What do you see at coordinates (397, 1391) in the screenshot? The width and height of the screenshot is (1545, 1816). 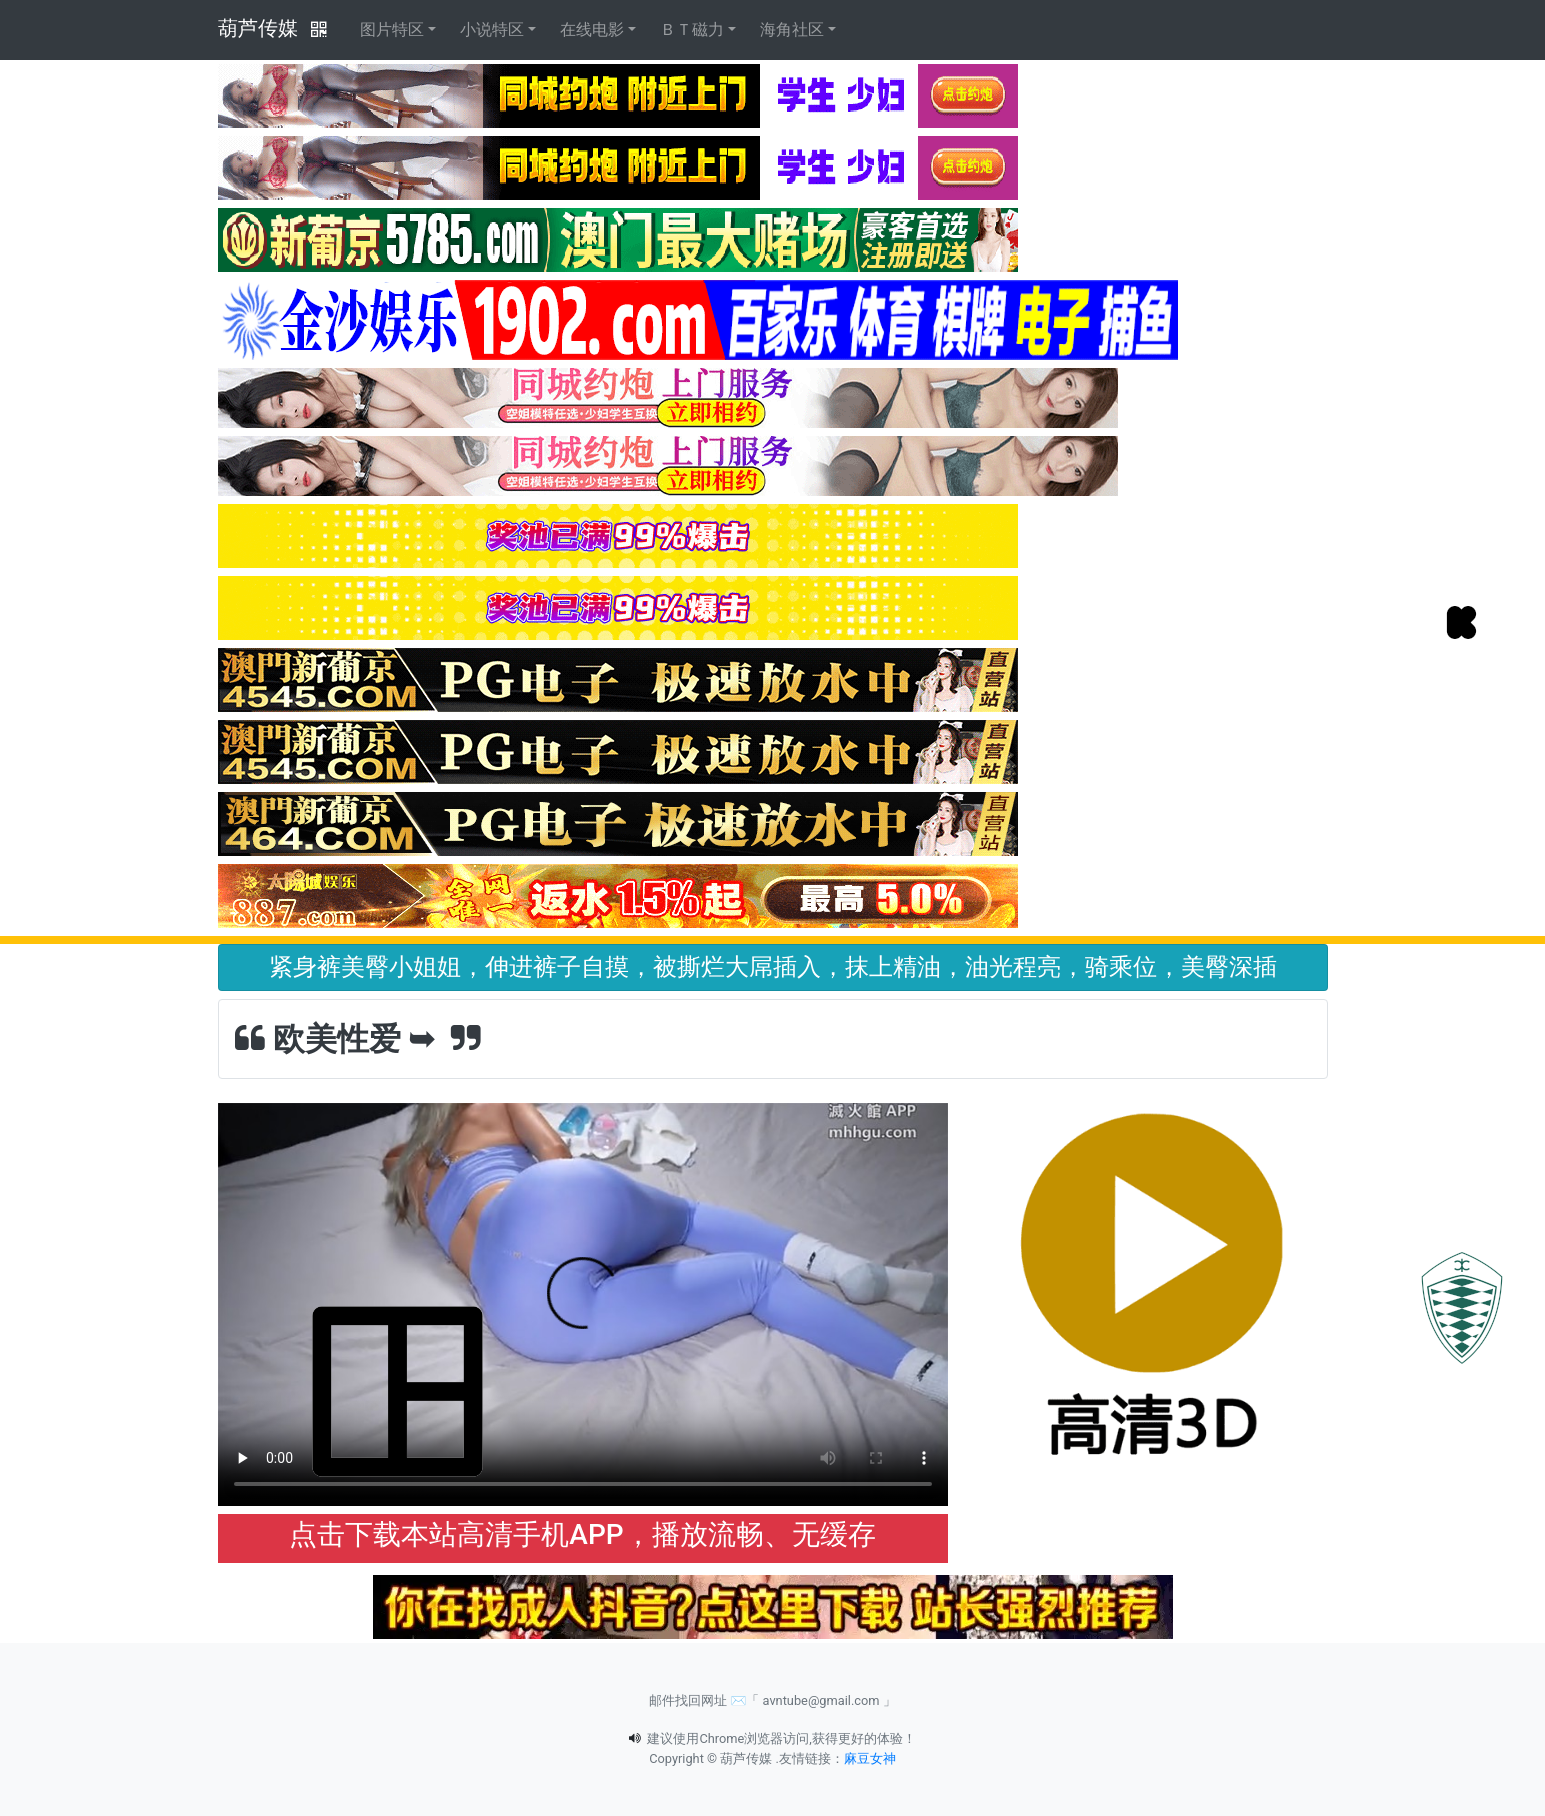 I see `switch to grid layout view` at bounding box center [397, 1391].